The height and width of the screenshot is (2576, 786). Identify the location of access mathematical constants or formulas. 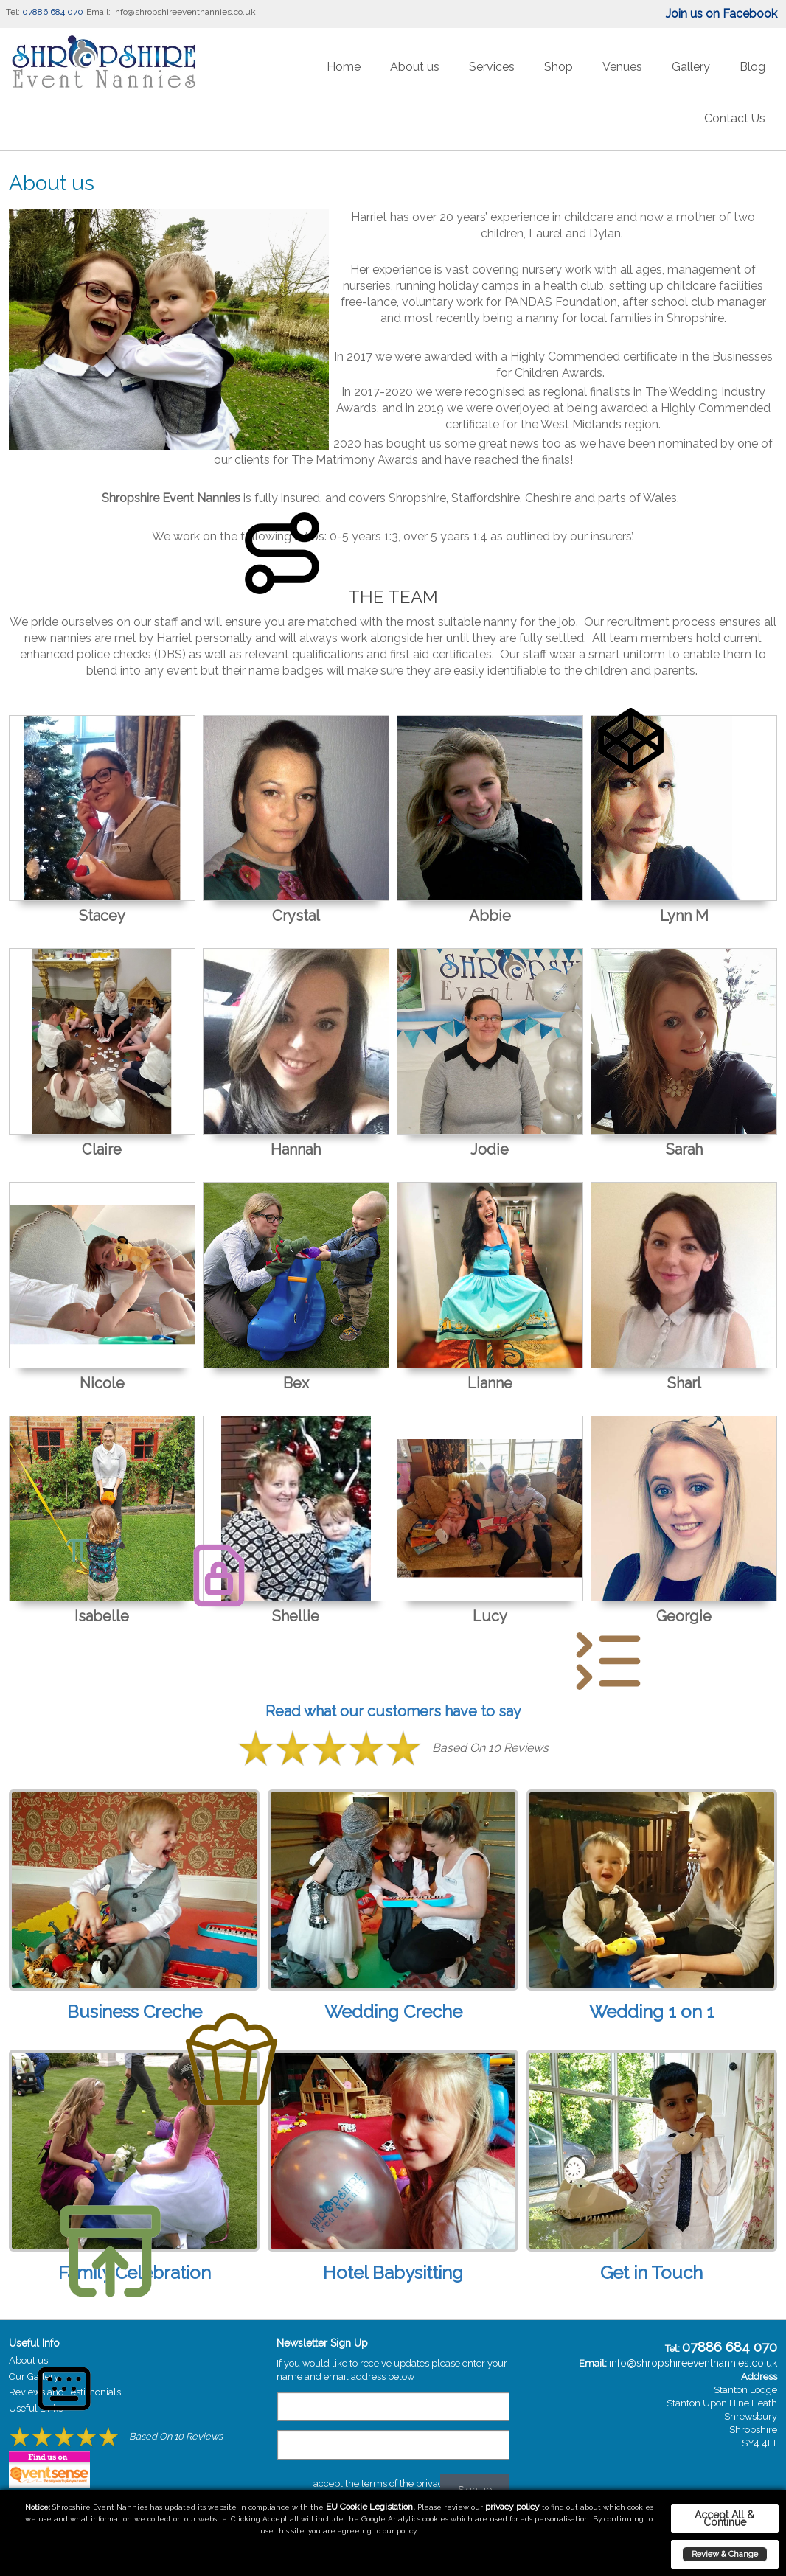
(77, 1550).